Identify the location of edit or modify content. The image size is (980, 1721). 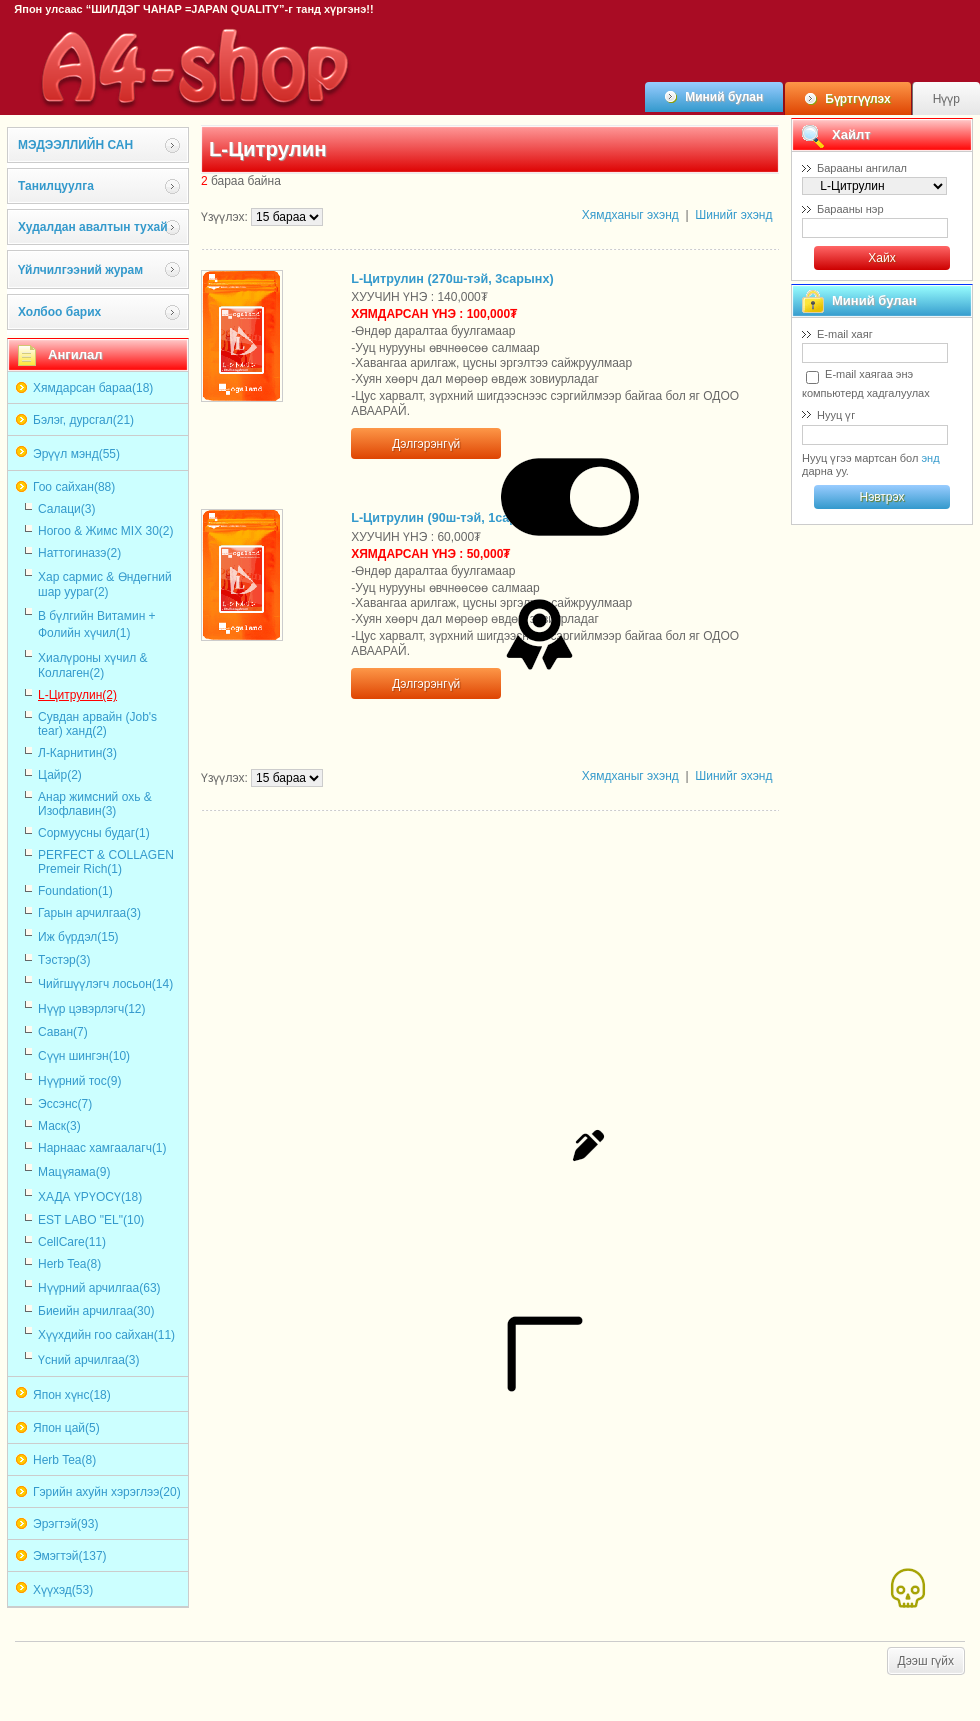
(588, 1145).